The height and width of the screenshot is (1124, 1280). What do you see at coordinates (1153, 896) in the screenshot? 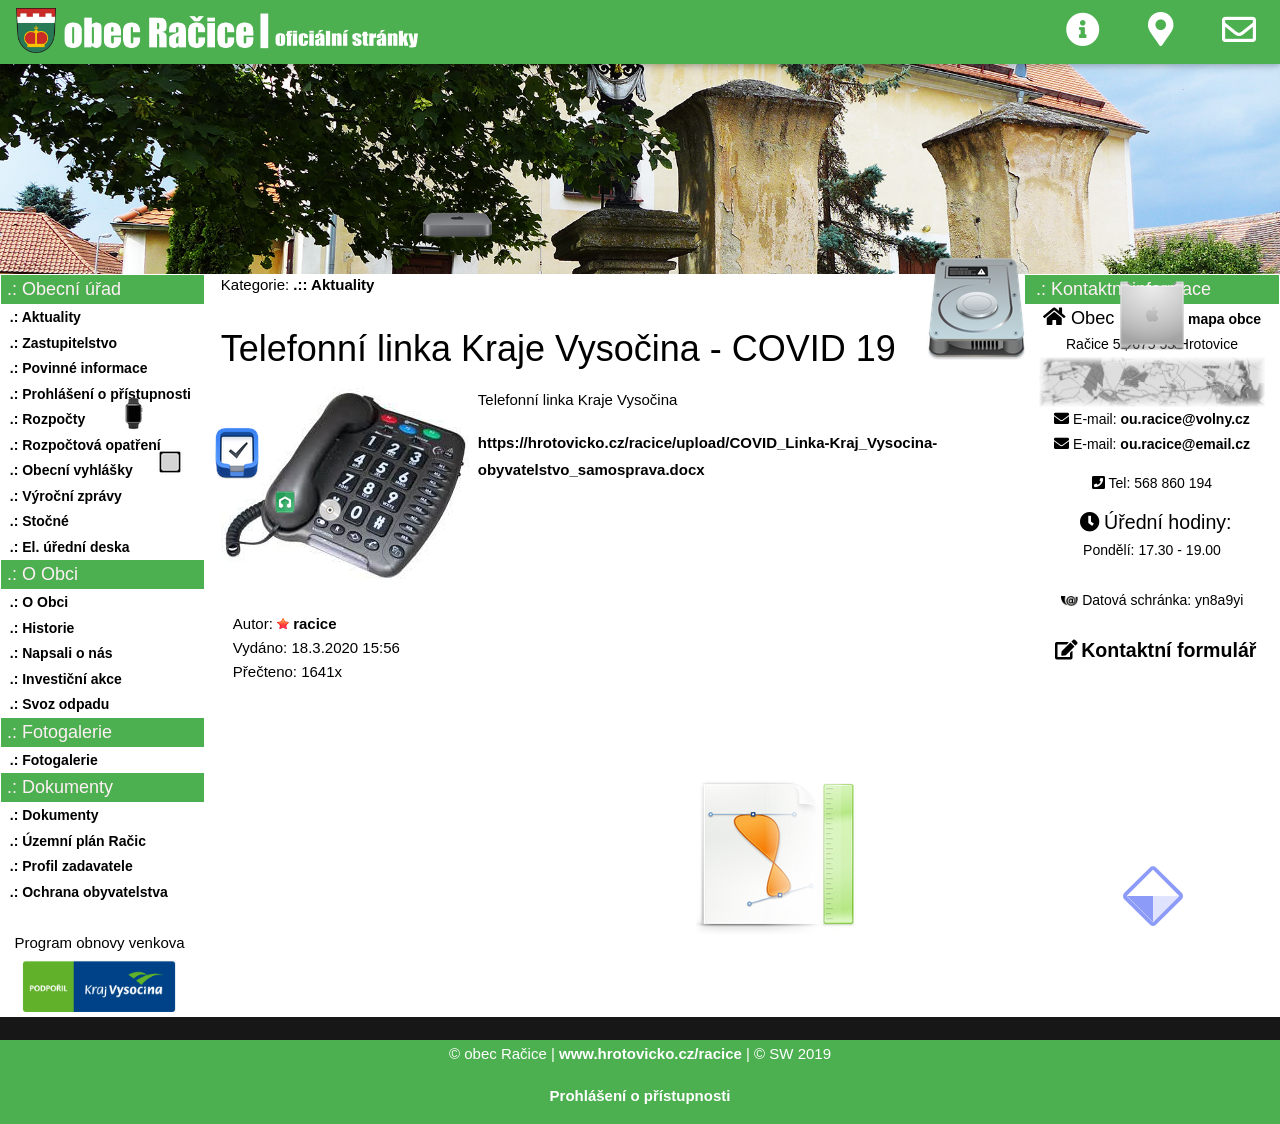
I see `open fragments torrent client` at bounding box center [1153, 896].